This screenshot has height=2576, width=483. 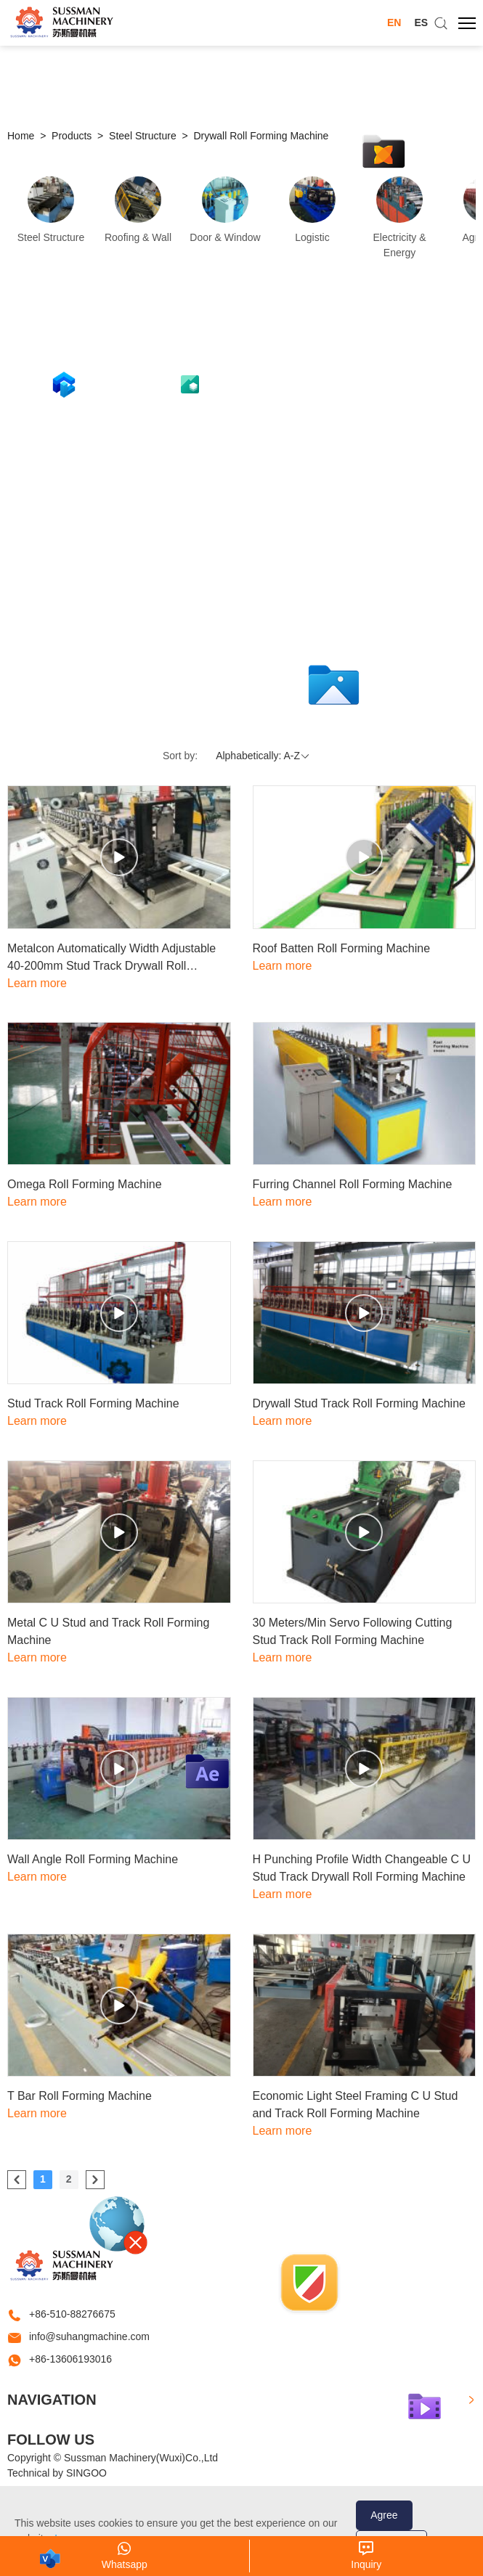 I want to click on open gufw firewall settings, so click(x=309, y=2283).